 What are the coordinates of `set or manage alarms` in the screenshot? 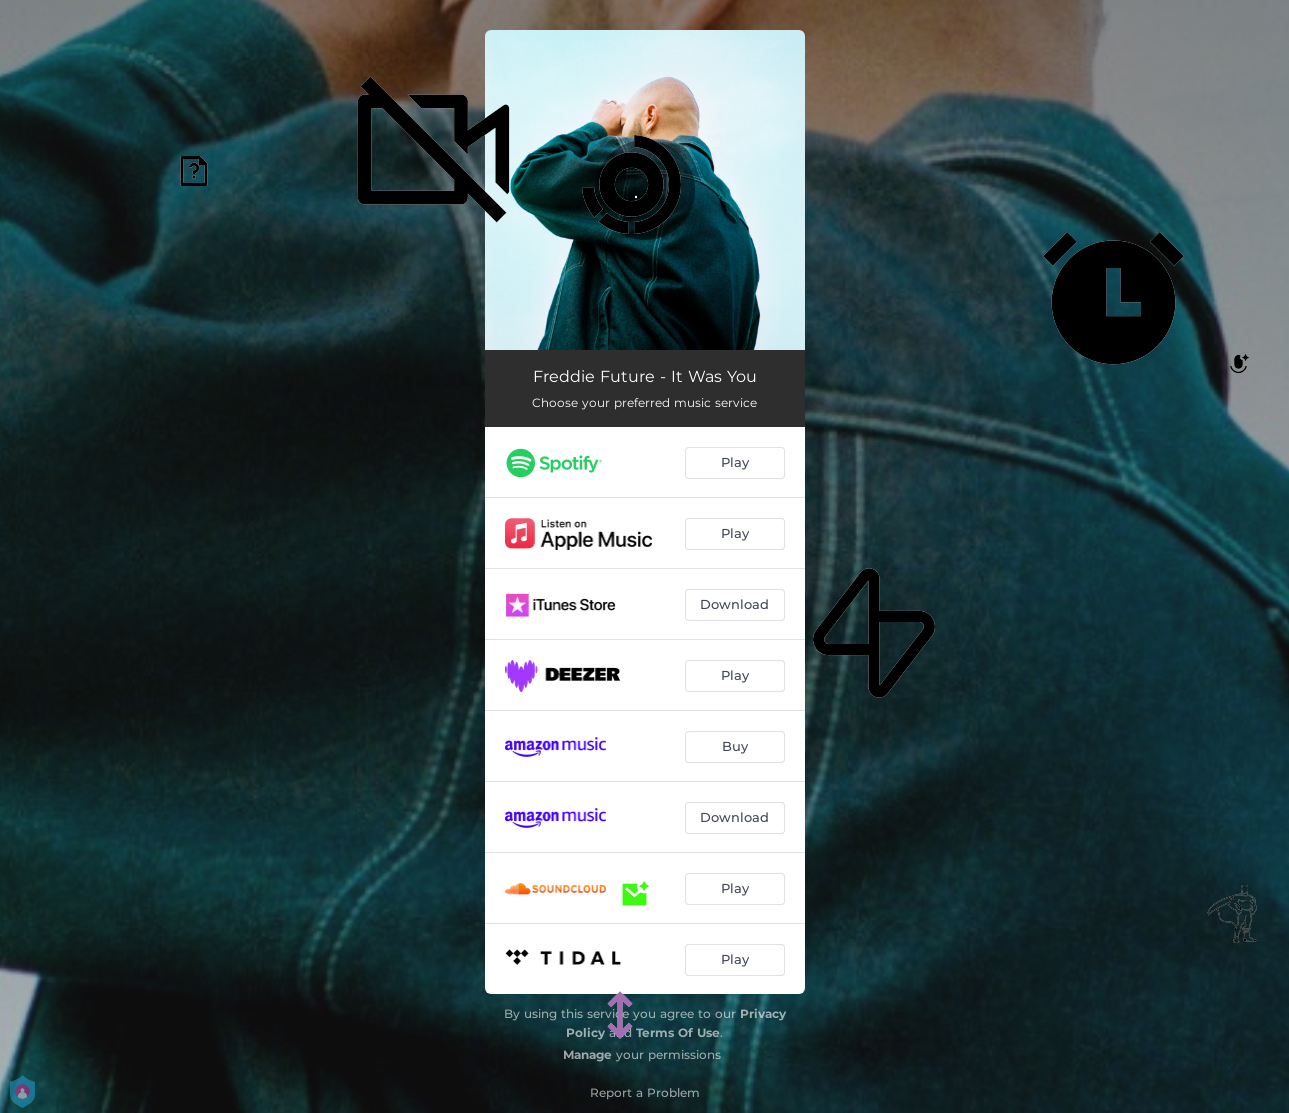 It's located at (1113, 295).